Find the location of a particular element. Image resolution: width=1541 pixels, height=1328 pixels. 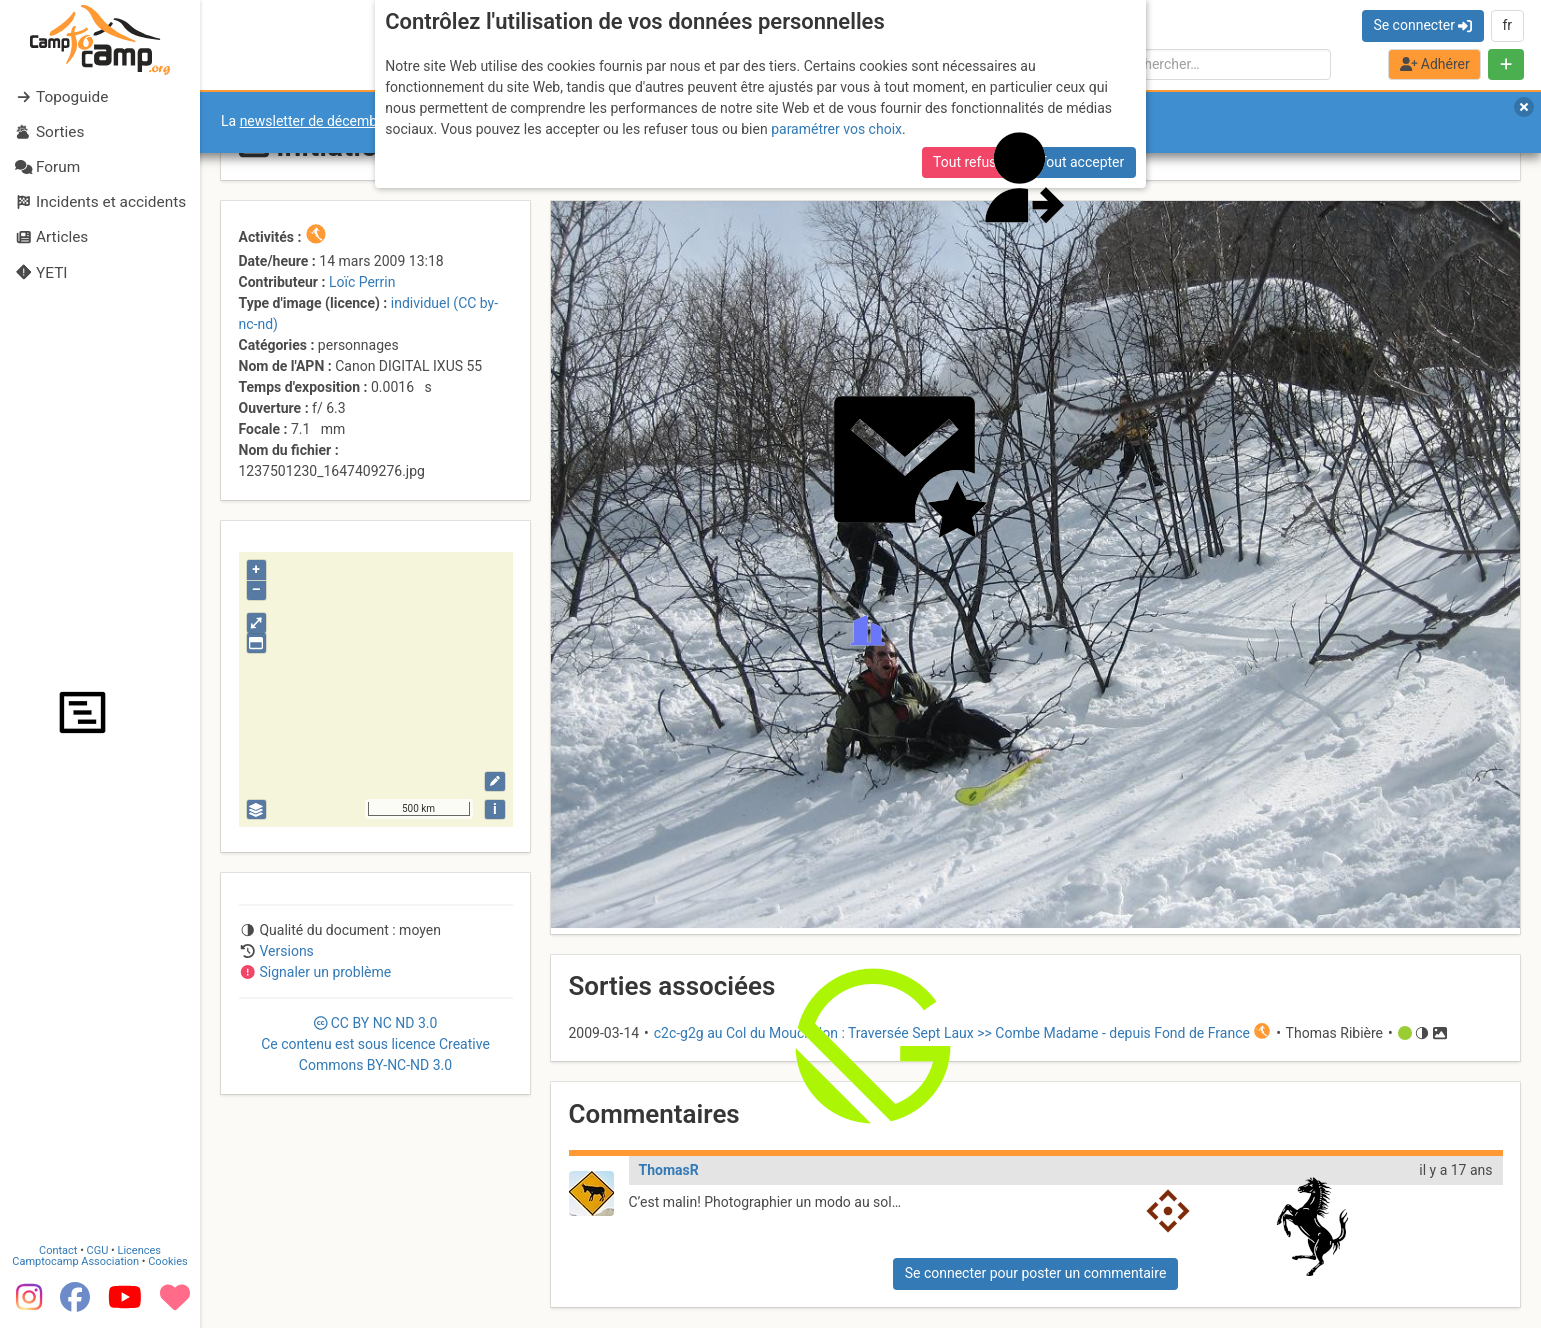

switch to timeline view is located at coordinates (82, 712).